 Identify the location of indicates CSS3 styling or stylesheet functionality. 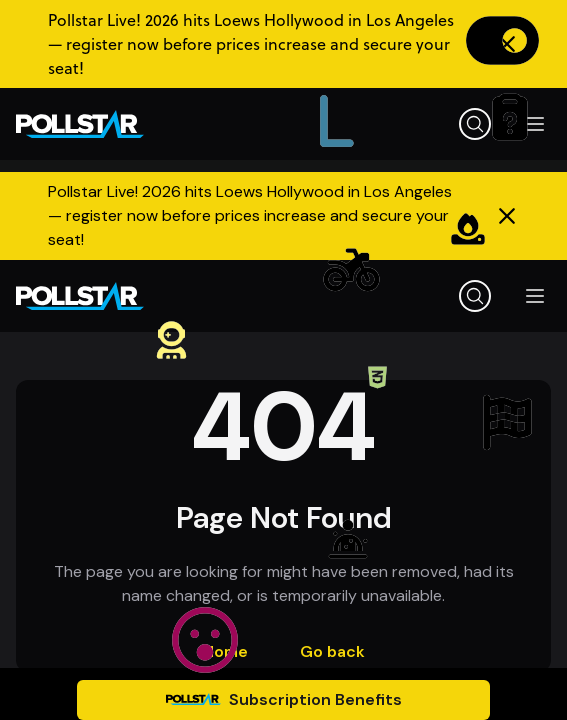
(377, 377).